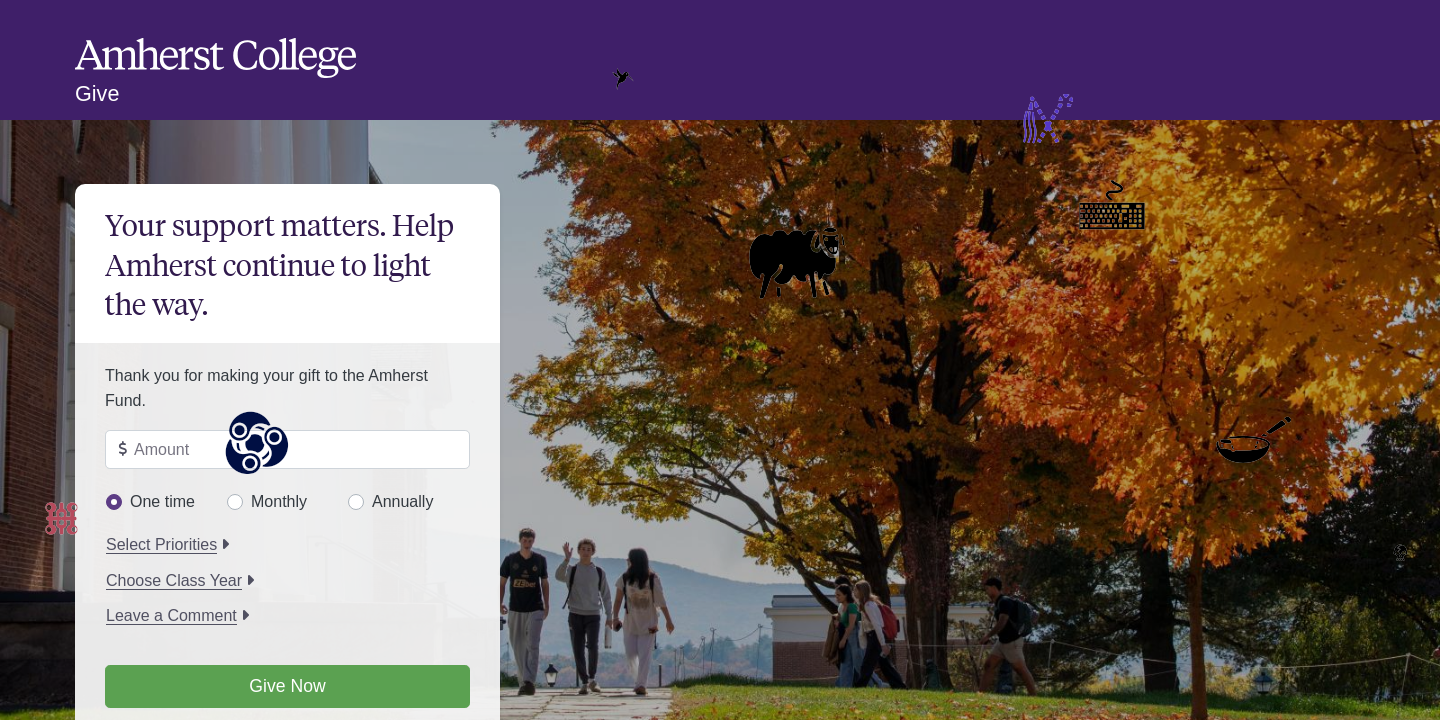  What do you see at coordinates (257, 443) in the screenshot?
I see `represents balance or harmony in gameplay` at bounding box center [257, 443].